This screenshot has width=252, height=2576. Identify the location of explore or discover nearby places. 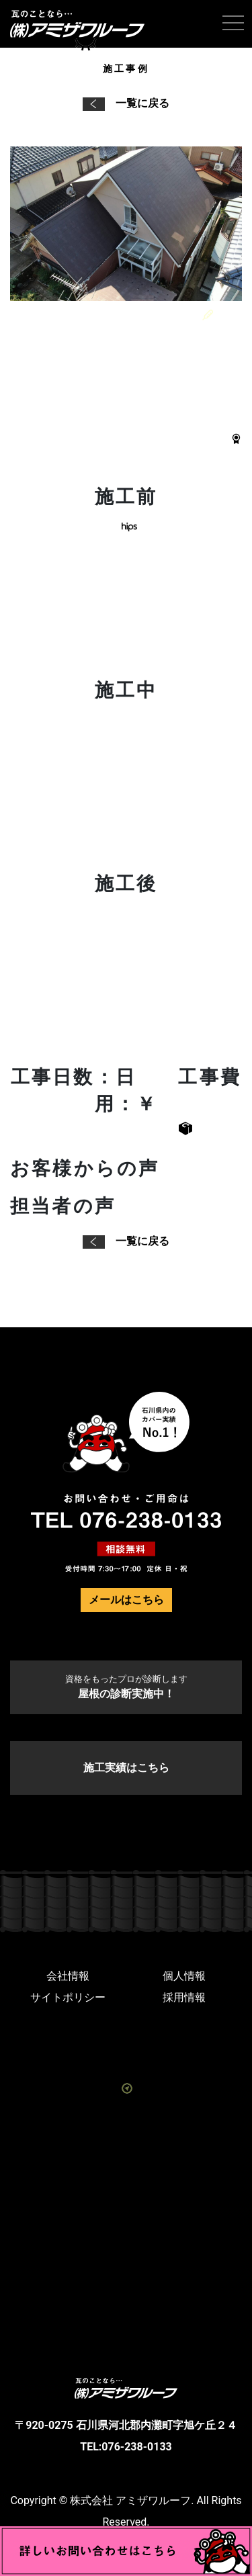
(127, 2088).